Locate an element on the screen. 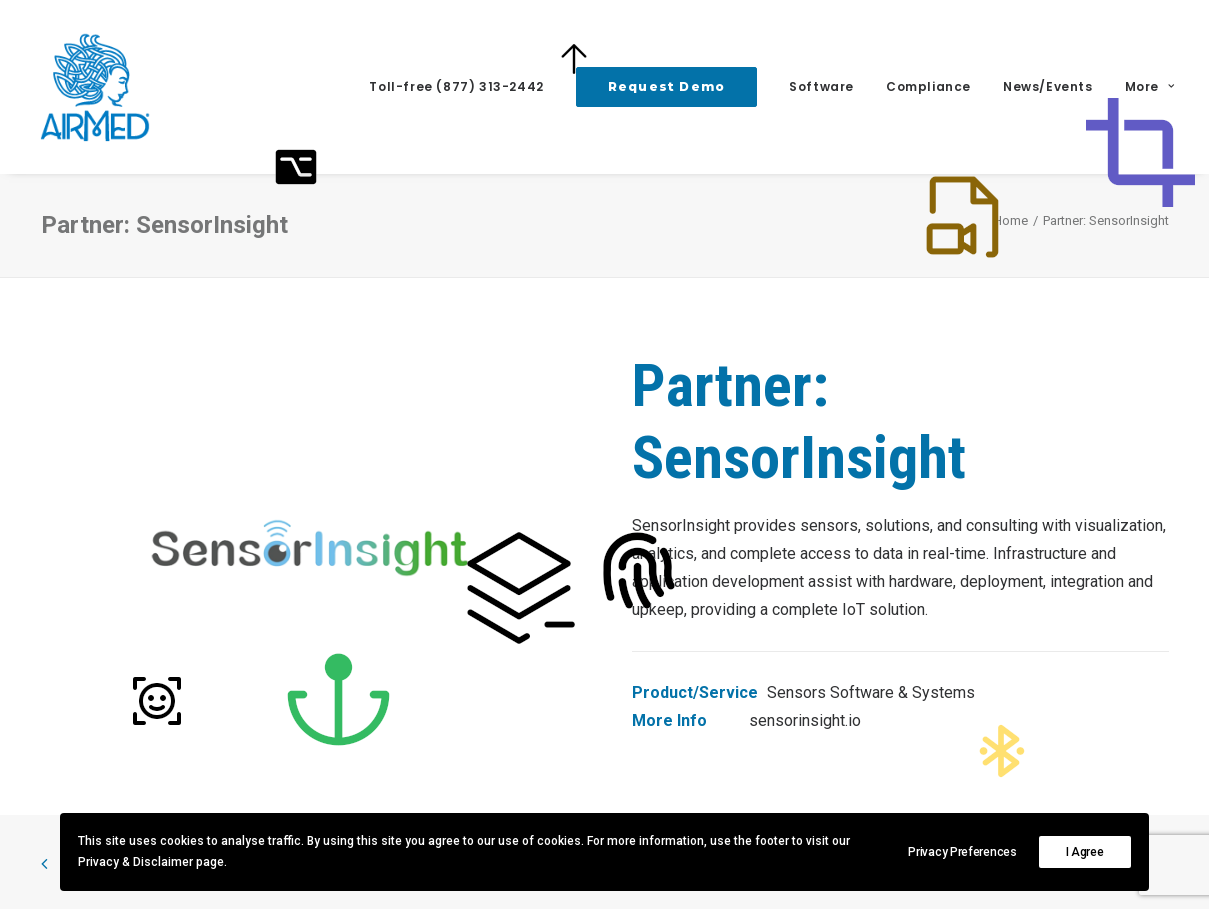 This screenshot has width=1209, height=909. open a video file is located at coordinates (964, 217).